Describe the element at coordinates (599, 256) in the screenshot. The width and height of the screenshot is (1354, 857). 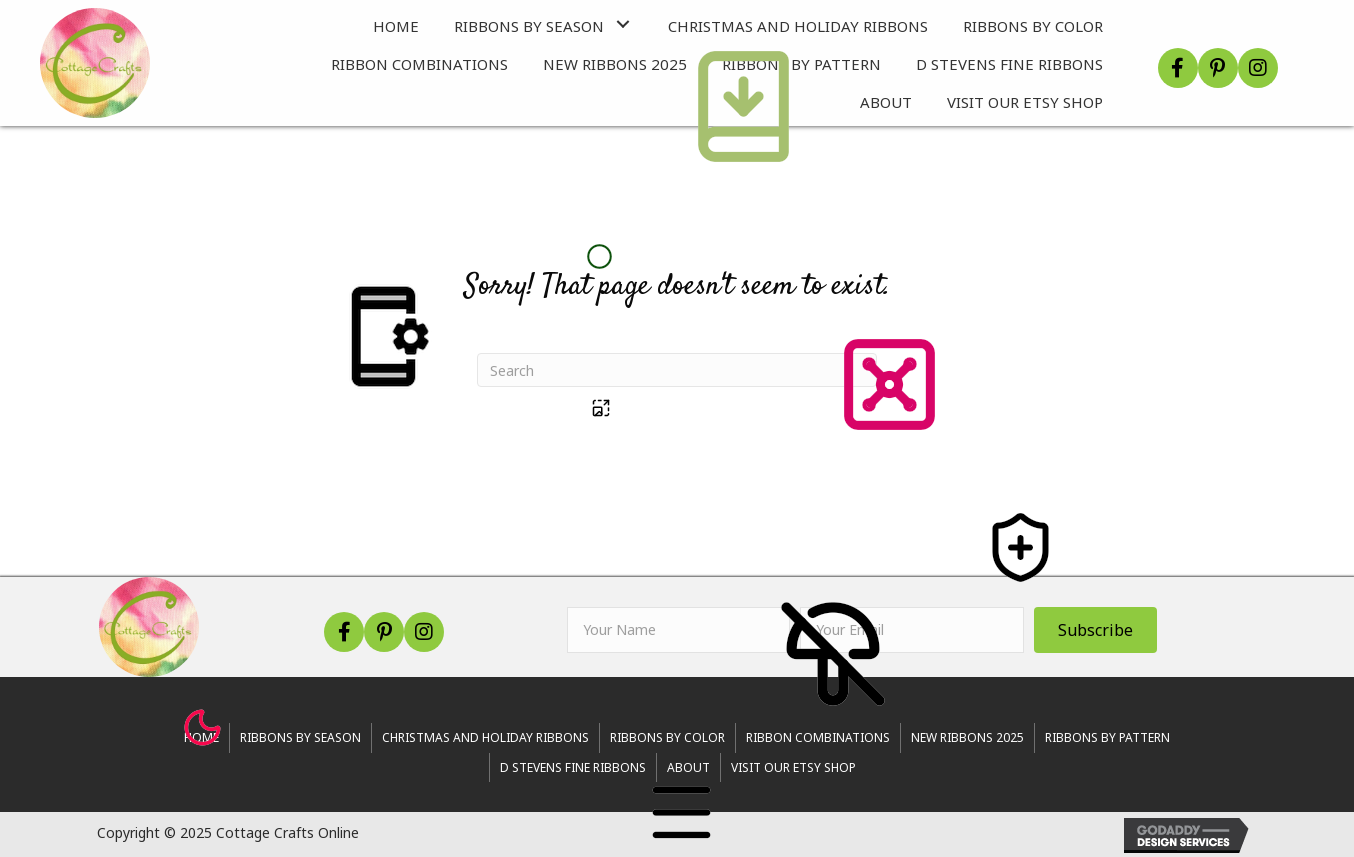
I see `unselected radio button or checkbox option` at that location.